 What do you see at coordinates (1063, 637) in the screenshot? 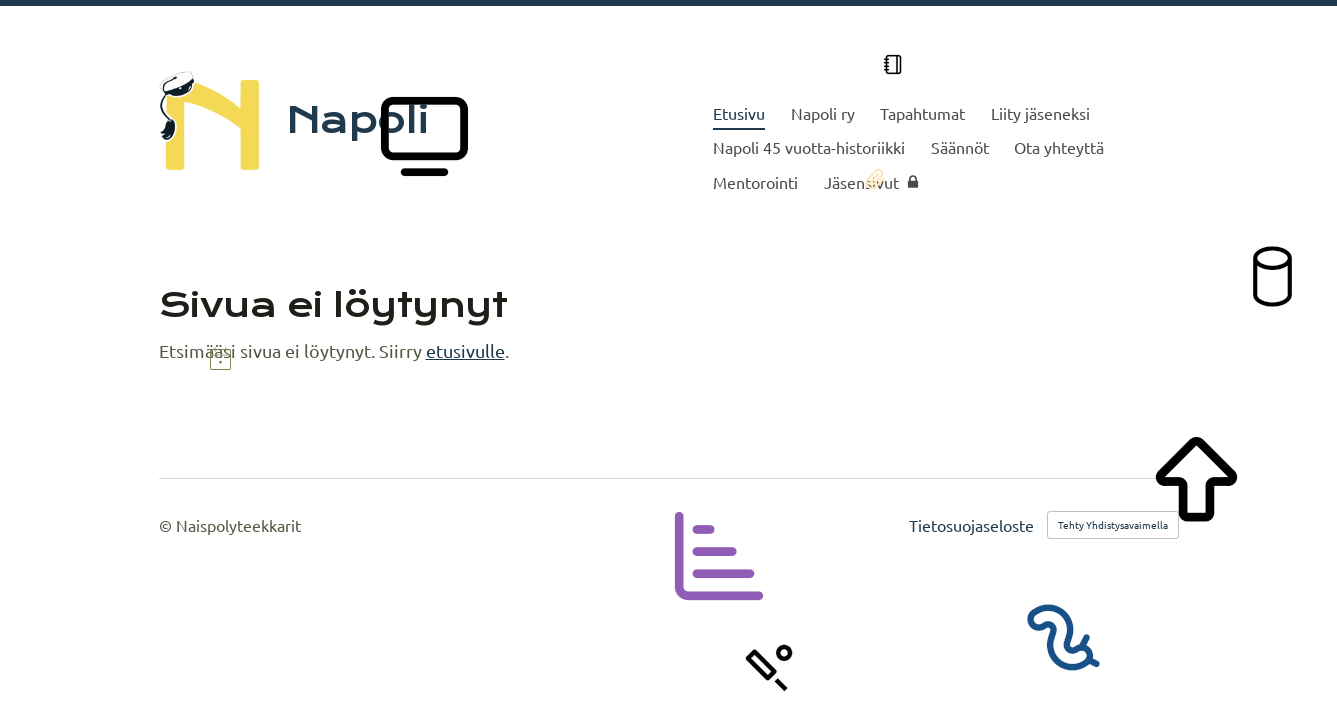
I see `indicates pest or malware detection` at bounding box center [1063, 637].